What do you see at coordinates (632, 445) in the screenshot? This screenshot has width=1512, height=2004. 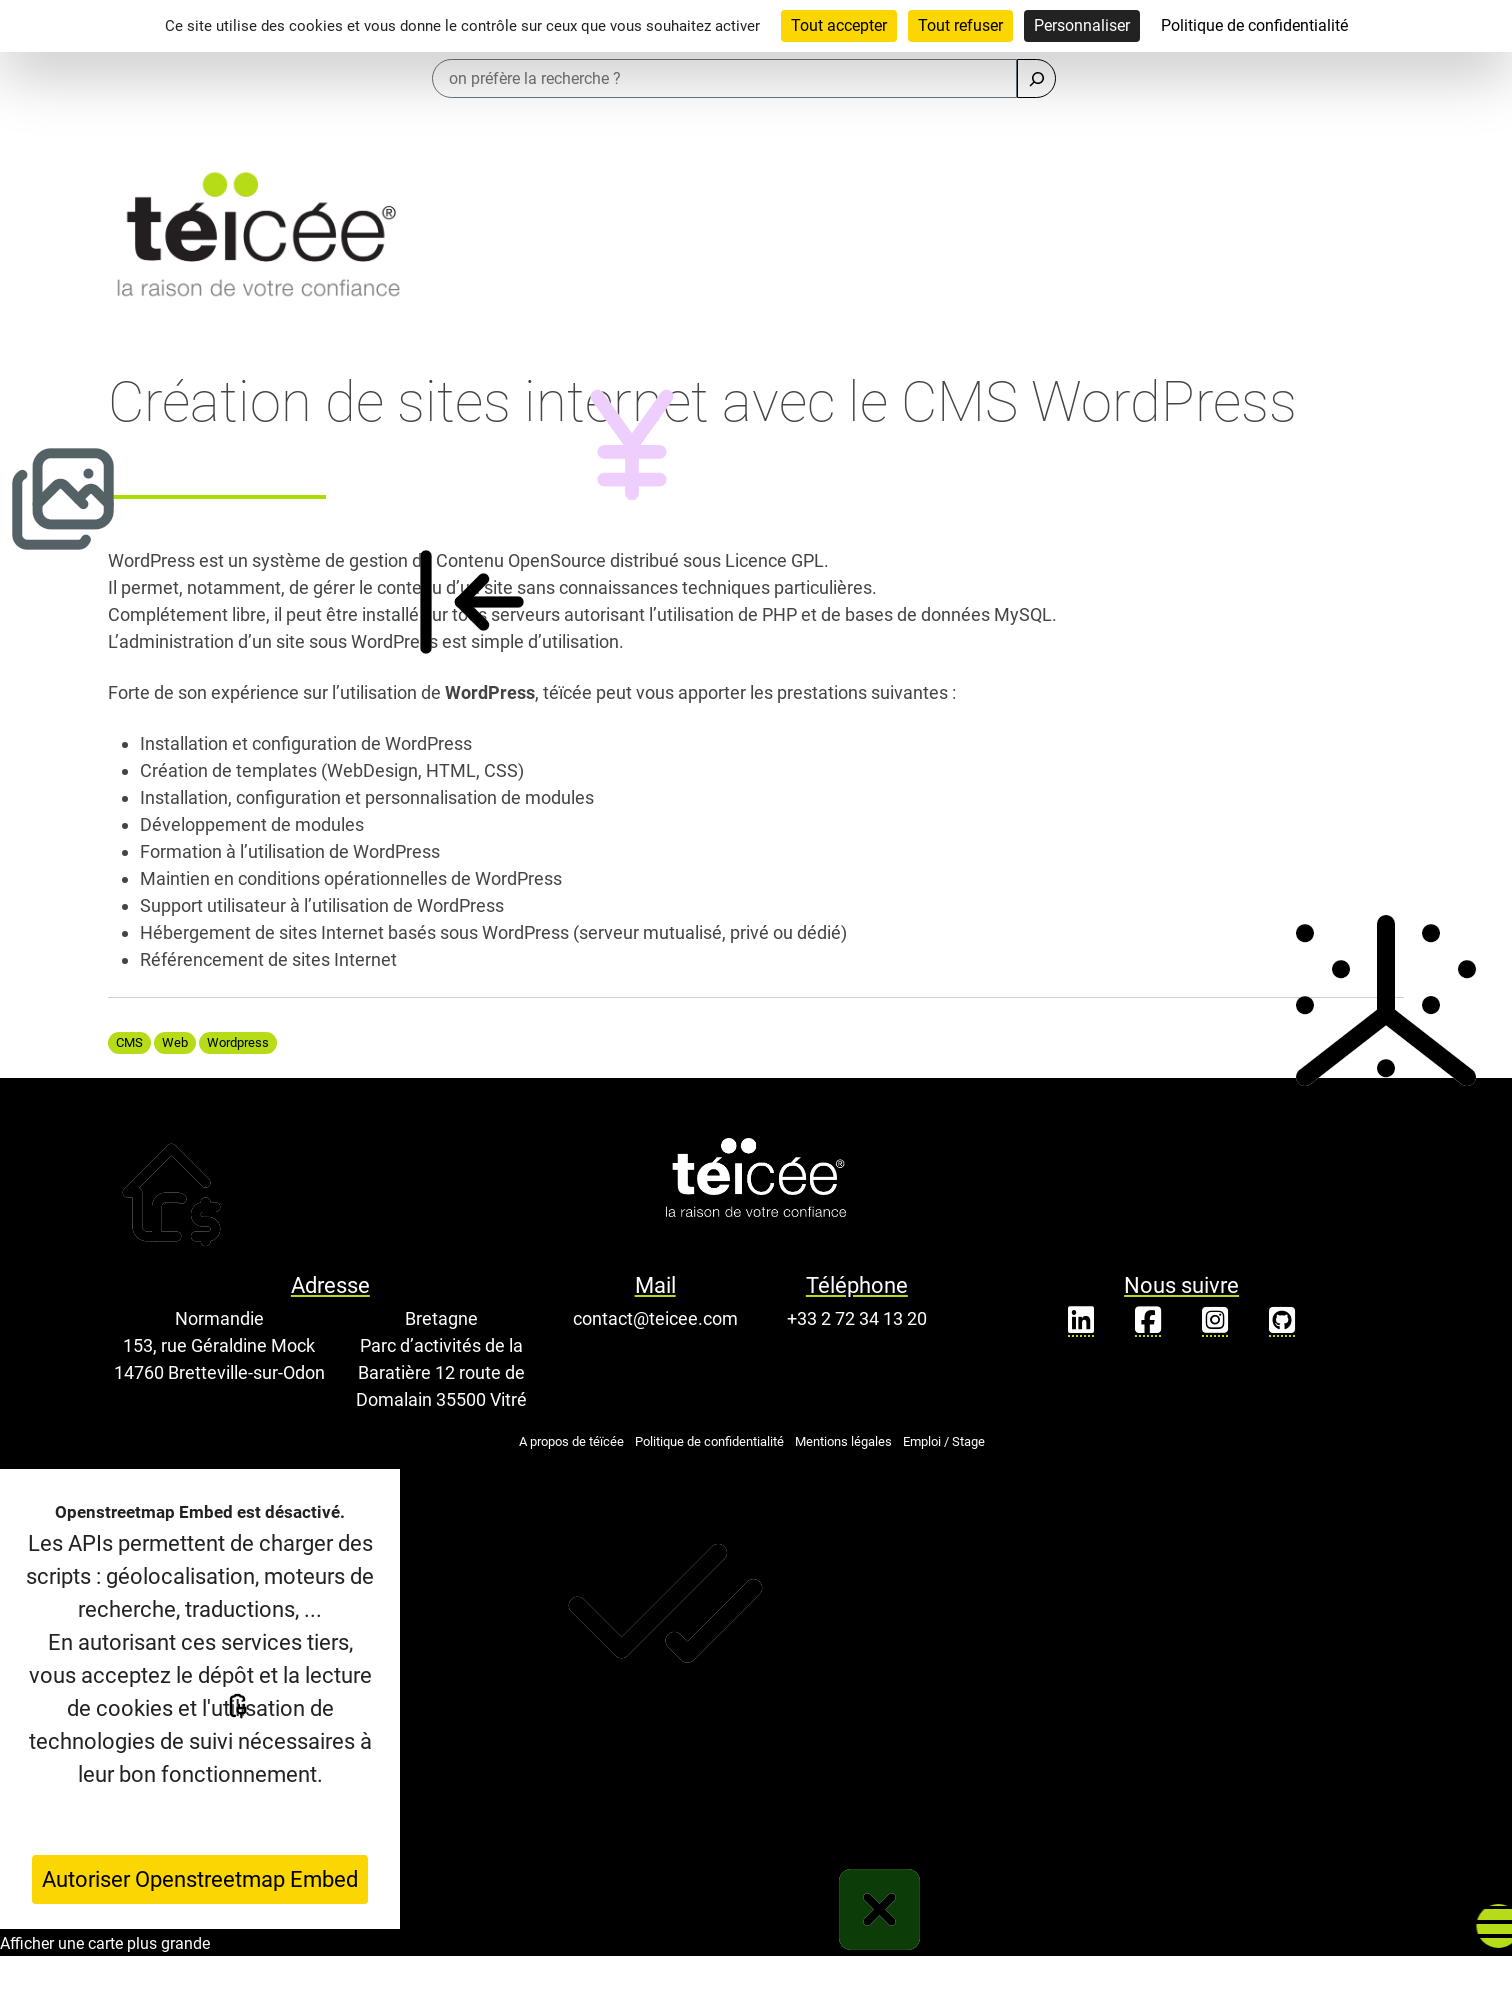 I see `select Japanese yen as currency` at bounding box center [632, 445].